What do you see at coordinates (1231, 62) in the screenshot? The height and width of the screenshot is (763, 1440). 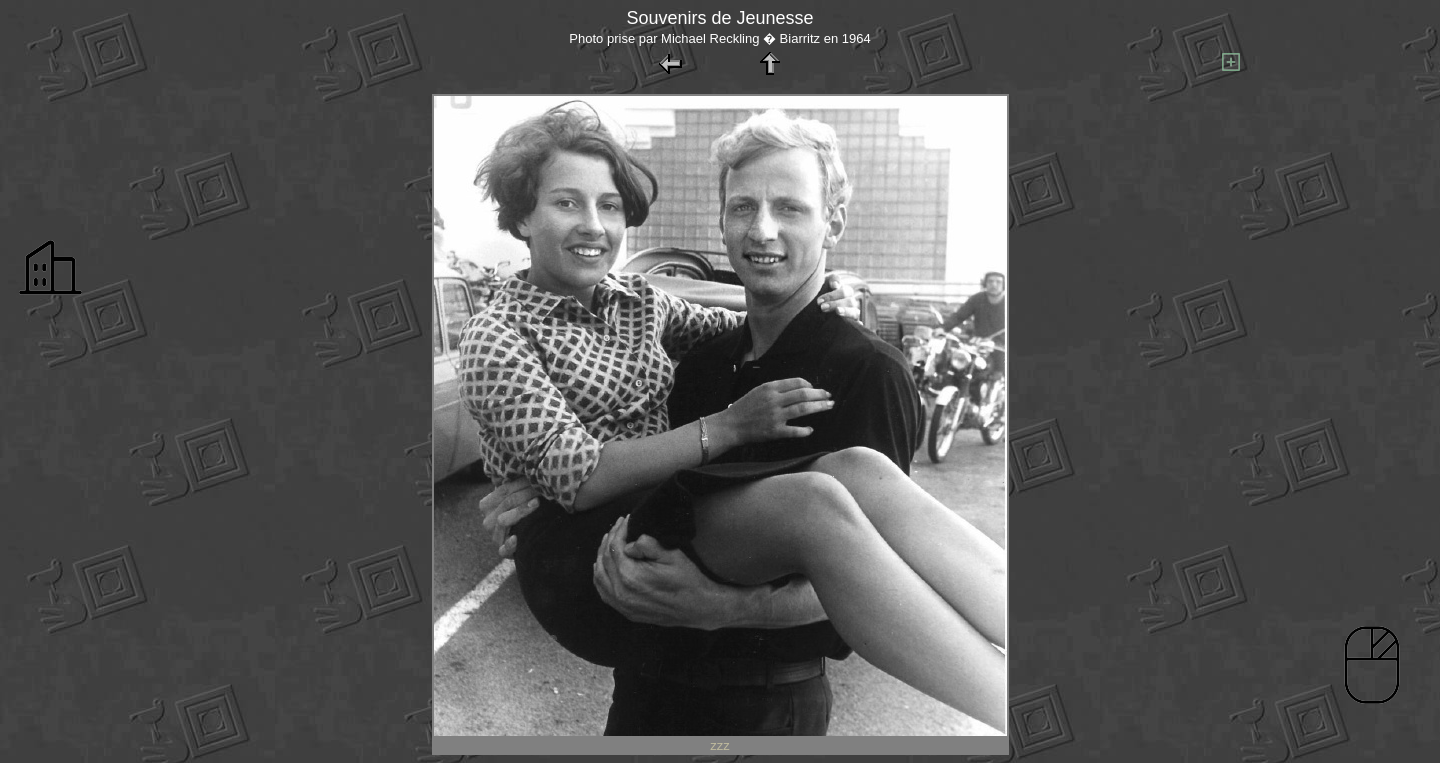 I see `add a new item or entry` at bounding box center [1231, 62].